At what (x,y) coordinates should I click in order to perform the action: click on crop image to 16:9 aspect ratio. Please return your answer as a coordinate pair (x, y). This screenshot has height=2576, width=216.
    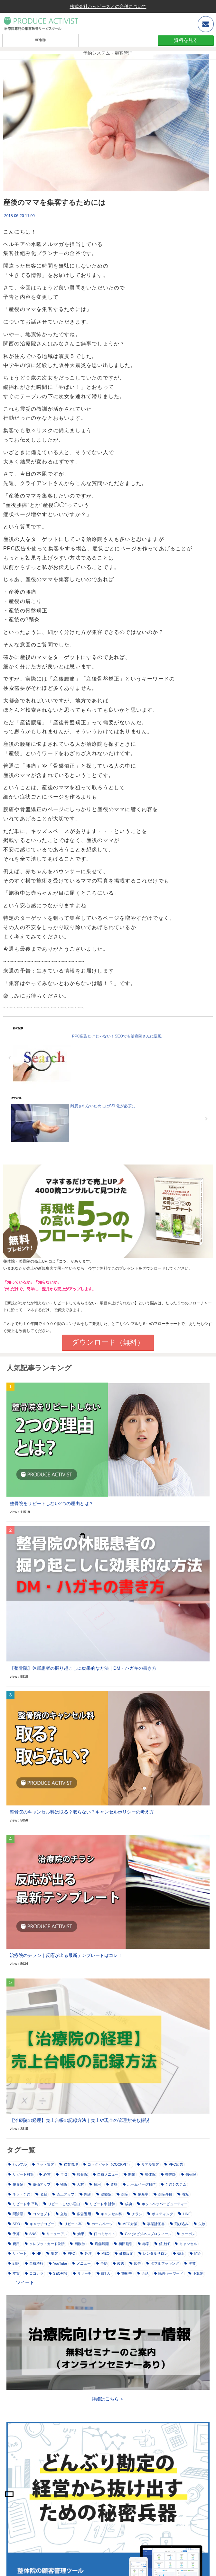
    Looking at the image, I should click on (9, 2494).